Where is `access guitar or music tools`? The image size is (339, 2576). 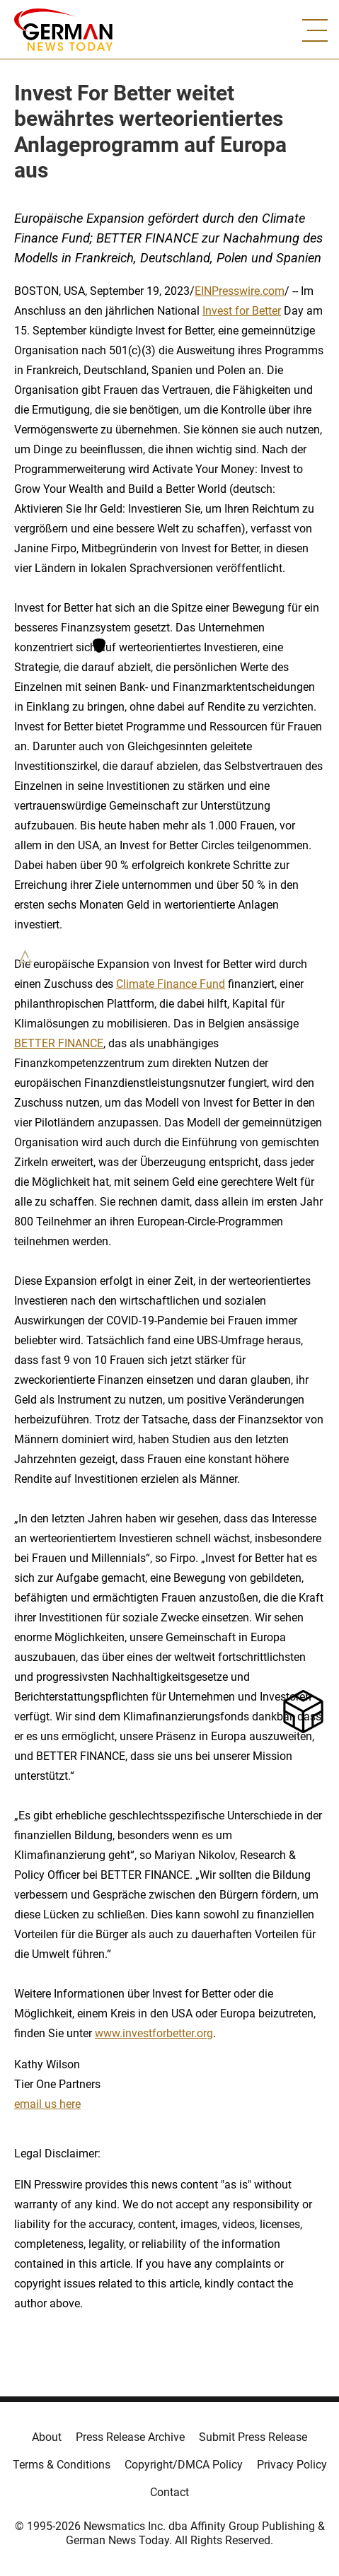 access guitar or music tools is located at coordinates (99, 646).